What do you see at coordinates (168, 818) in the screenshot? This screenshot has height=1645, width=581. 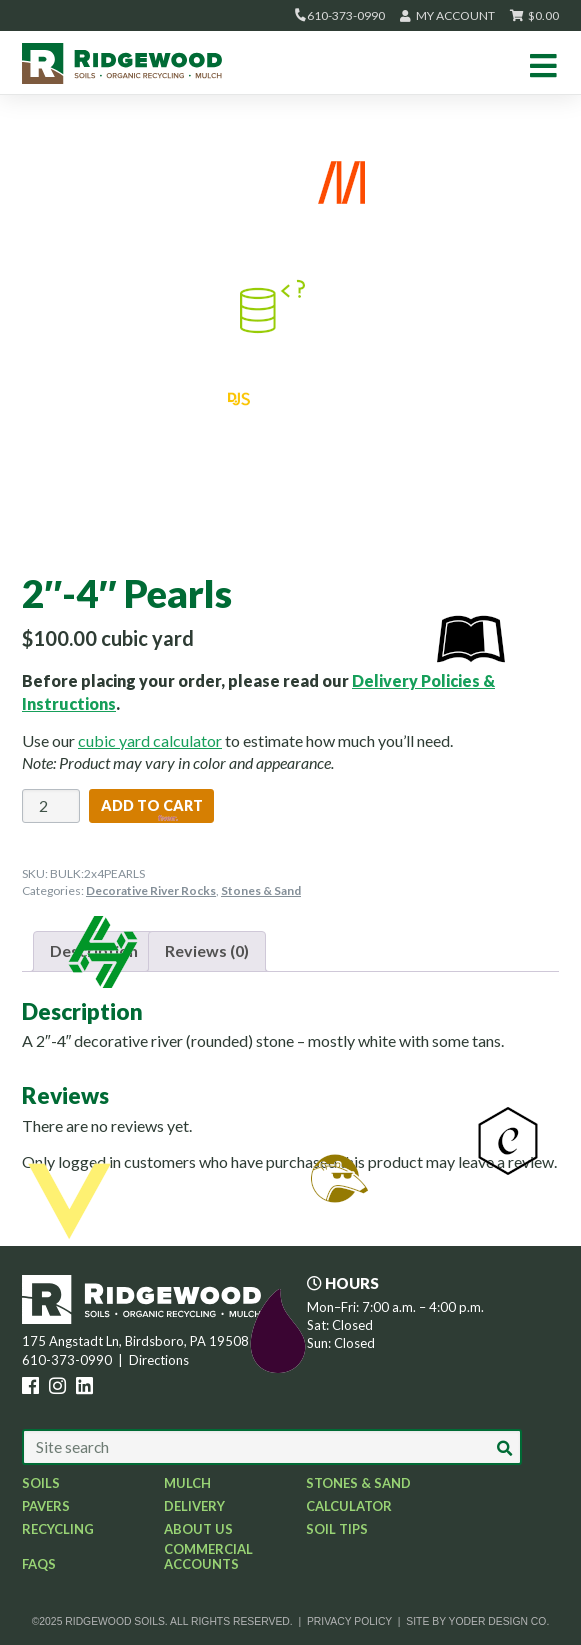 I see `open the Fiverr app` at bounding box center [168, 818].